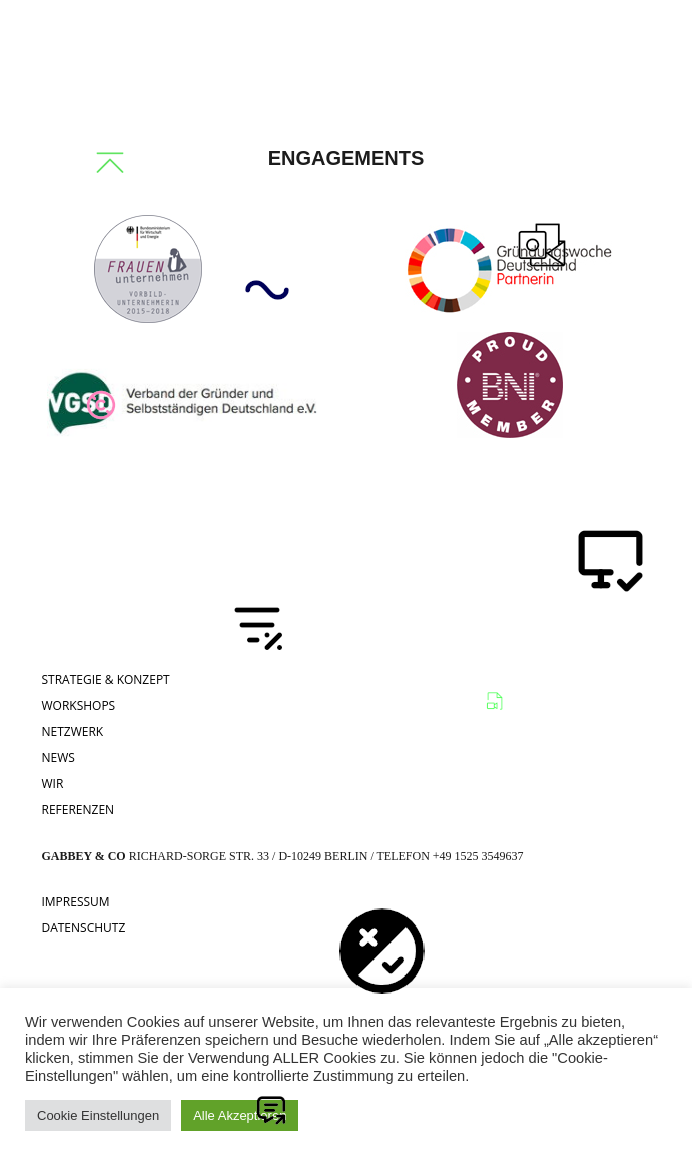 The height and width of the screenshot is (1161, 692). What do you see at coordinates (101, 405) in the screenshot?
I see `indicates content is copyright-free or in the public domain` at bounding box center [101, 405].